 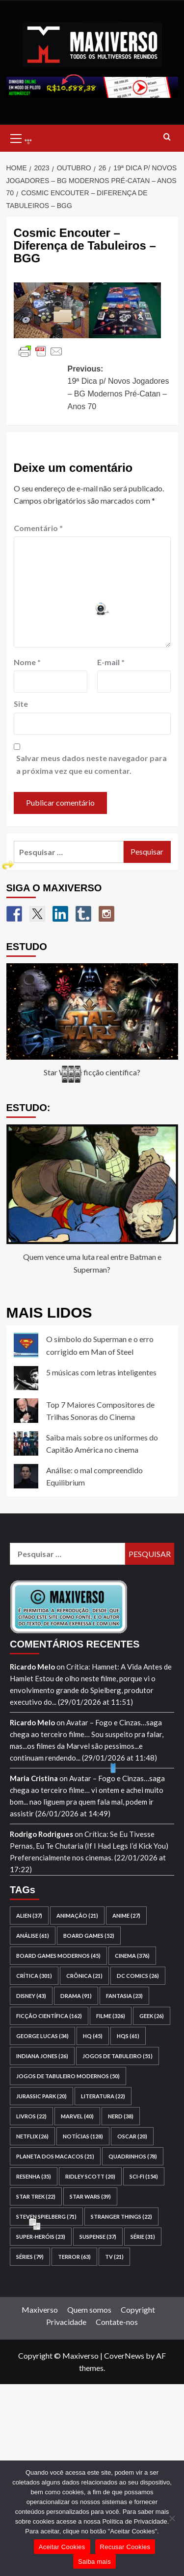 I want to click on indicates a connected iPhone device, so click(x=113, y=1768).